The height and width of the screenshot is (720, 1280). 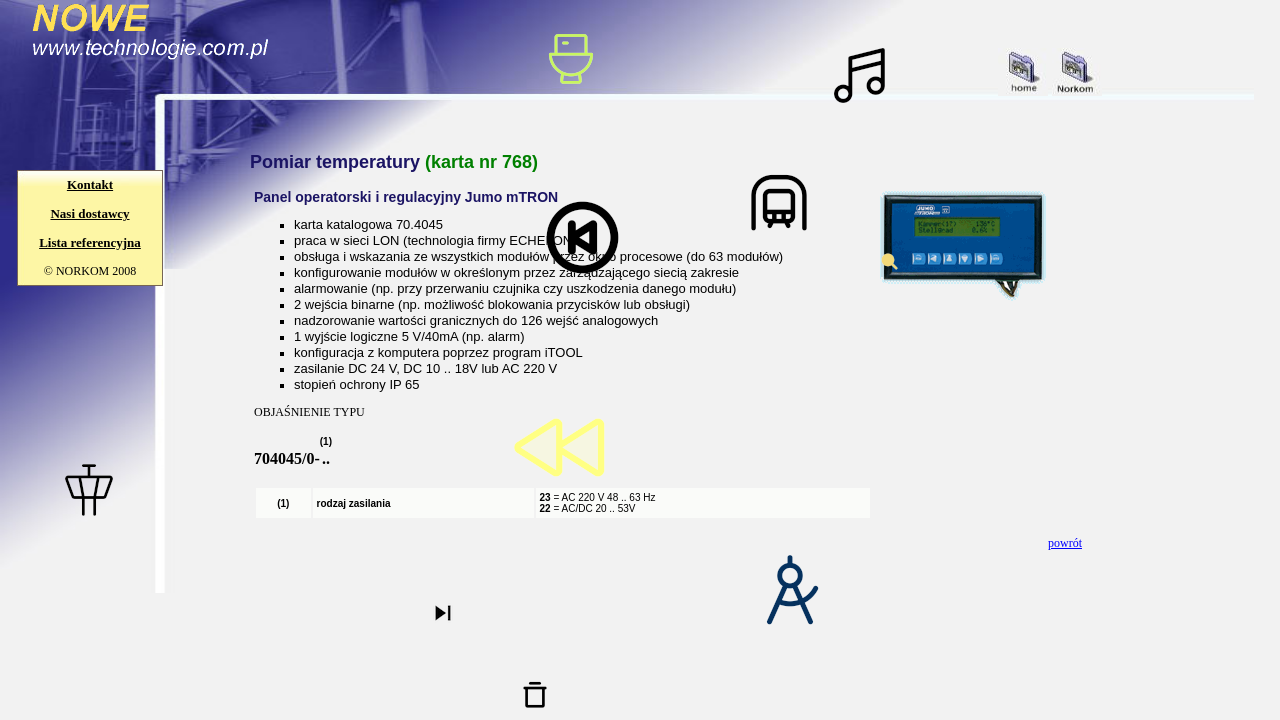 What do you see at coordinates (443, 613) in the screenshot?
I see `skip to the next track or media item` at bounding box center [443, 613].